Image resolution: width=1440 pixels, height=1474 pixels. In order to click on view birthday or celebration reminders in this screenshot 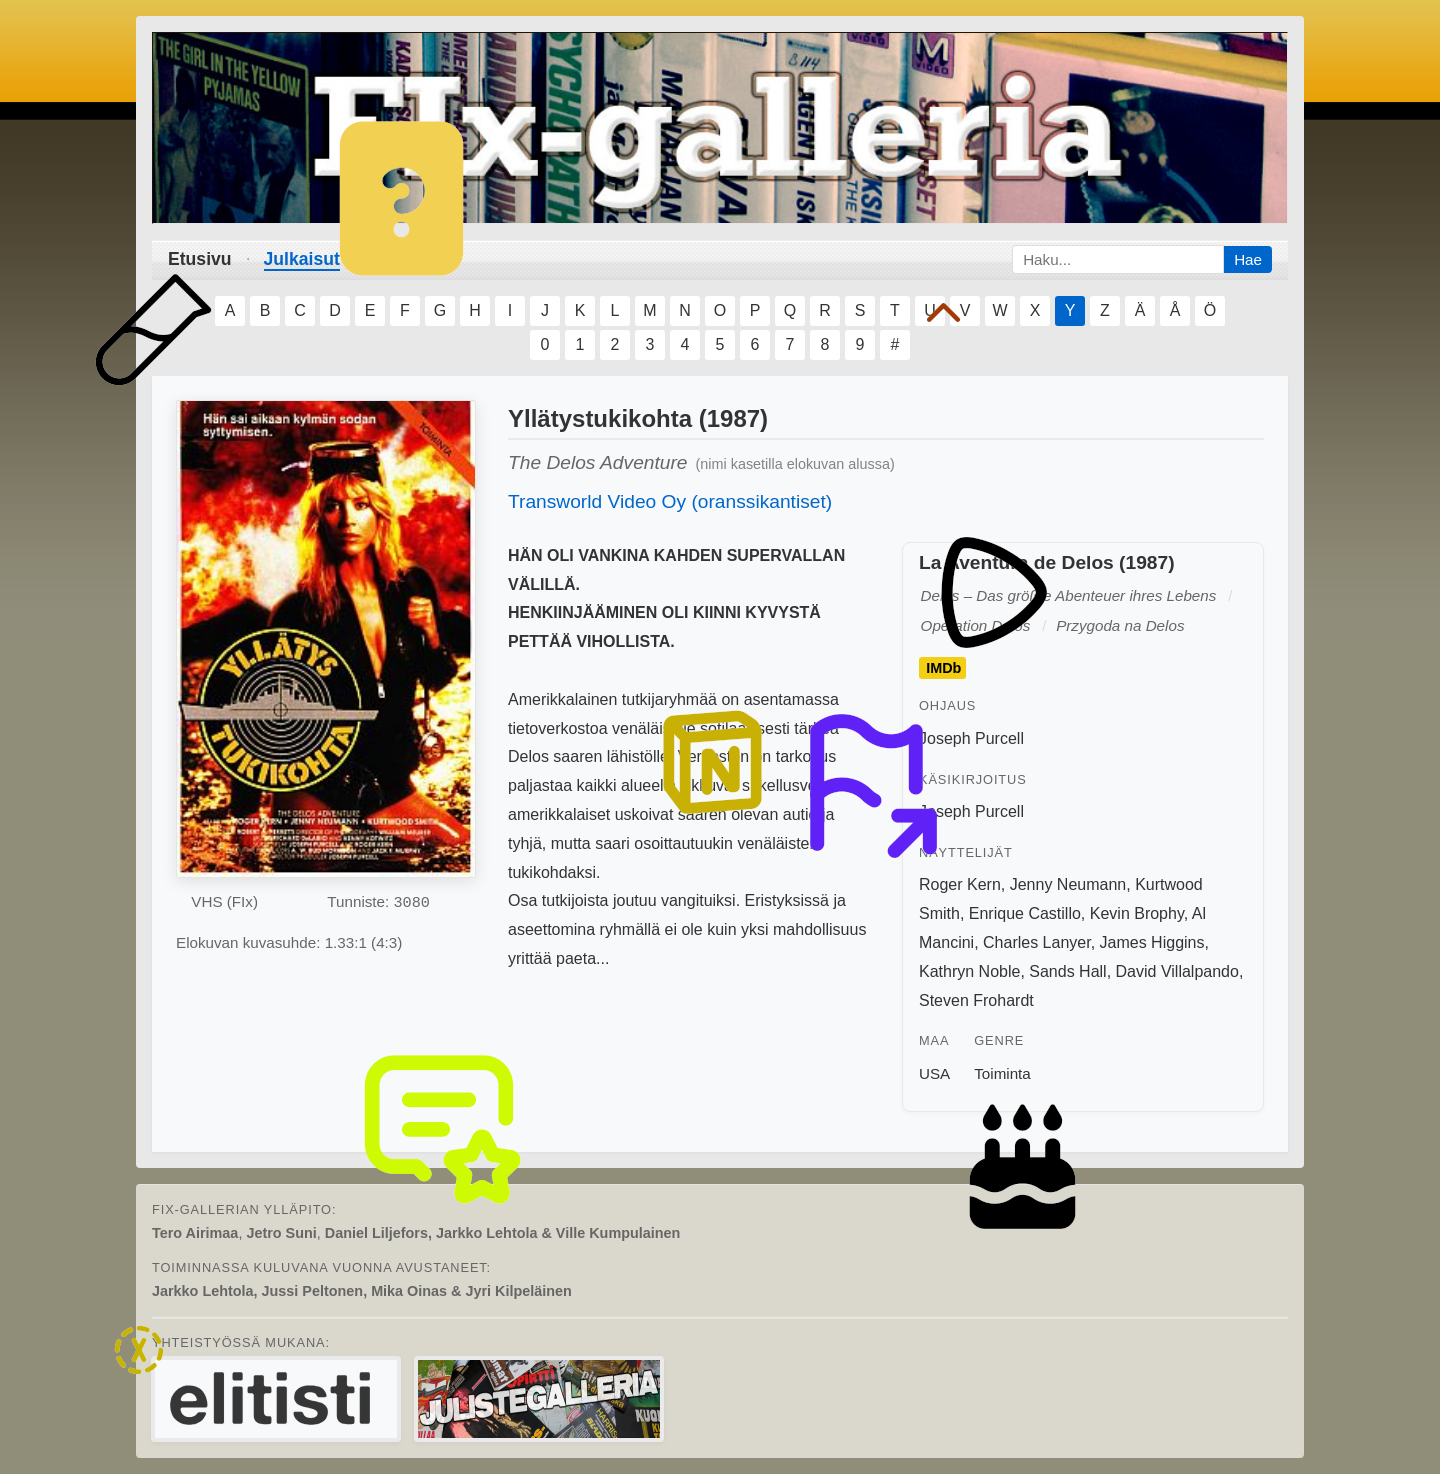, I will do `click(1022, 1168)`.